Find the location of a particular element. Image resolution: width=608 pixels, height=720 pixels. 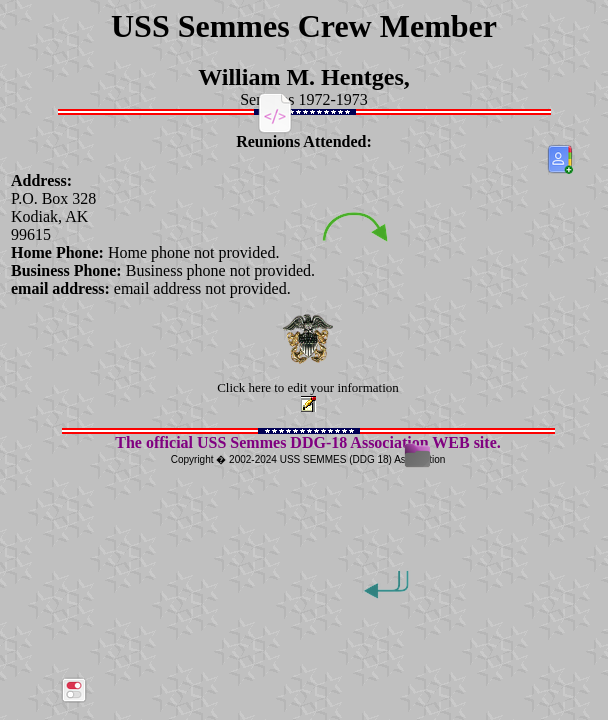

open unity tweak tool settings is located at coordinates (74, 690).